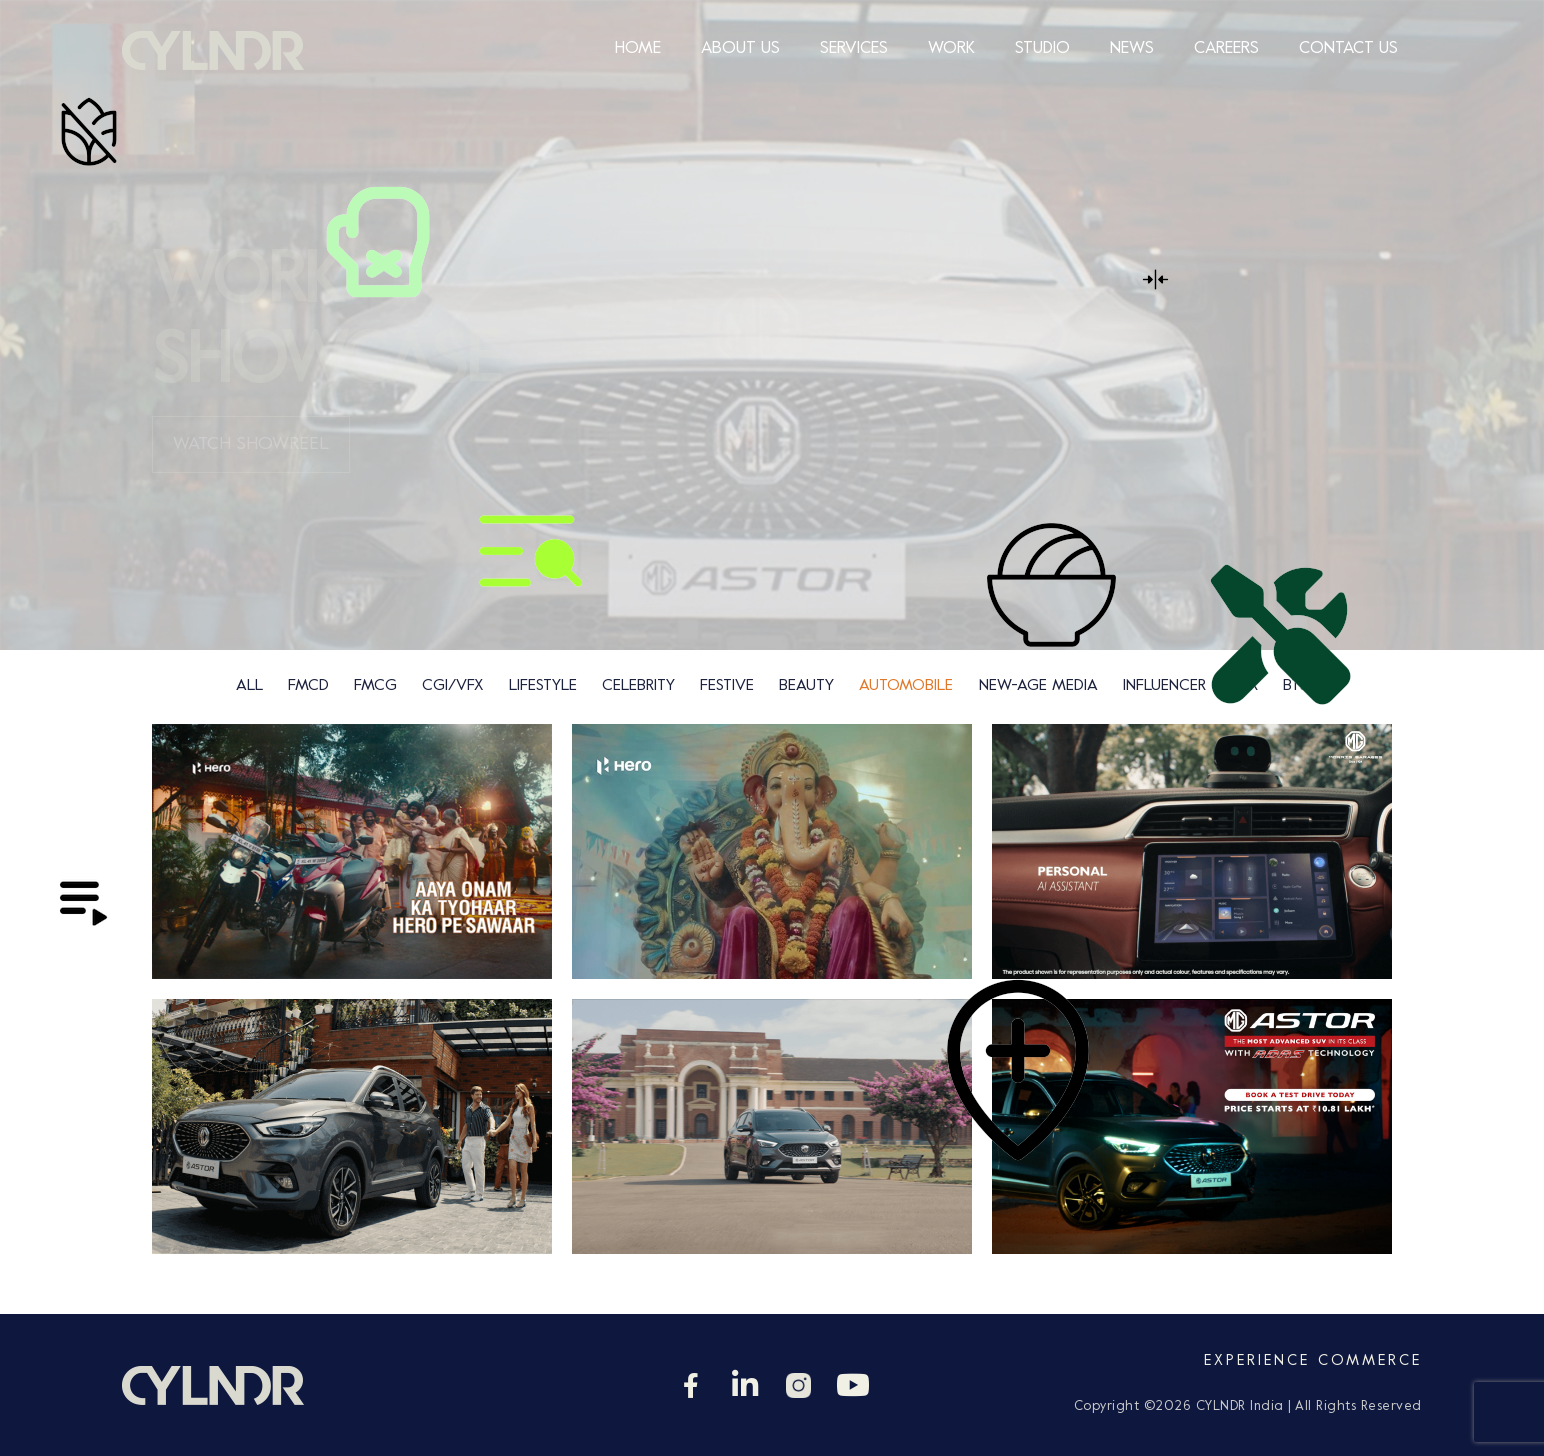 Image resolution: width=1544 pixels, height=1456 pixels. What do you see at coordinates (1280, 634) in the screenshot?
I see `access settings or configuration options` at bounding box center [1280, 634].